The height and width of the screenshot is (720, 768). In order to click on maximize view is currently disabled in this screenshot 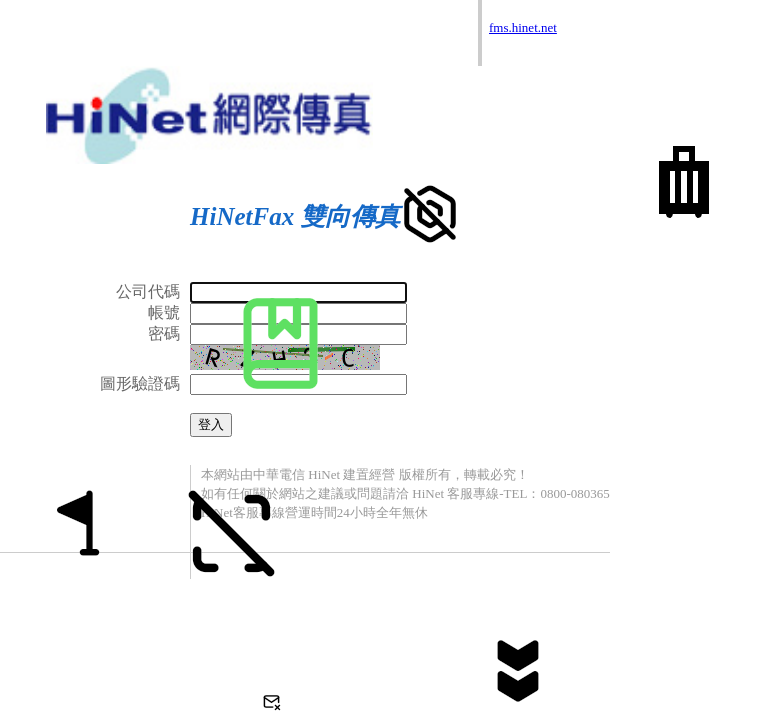, I will do `click(231, 533)`.